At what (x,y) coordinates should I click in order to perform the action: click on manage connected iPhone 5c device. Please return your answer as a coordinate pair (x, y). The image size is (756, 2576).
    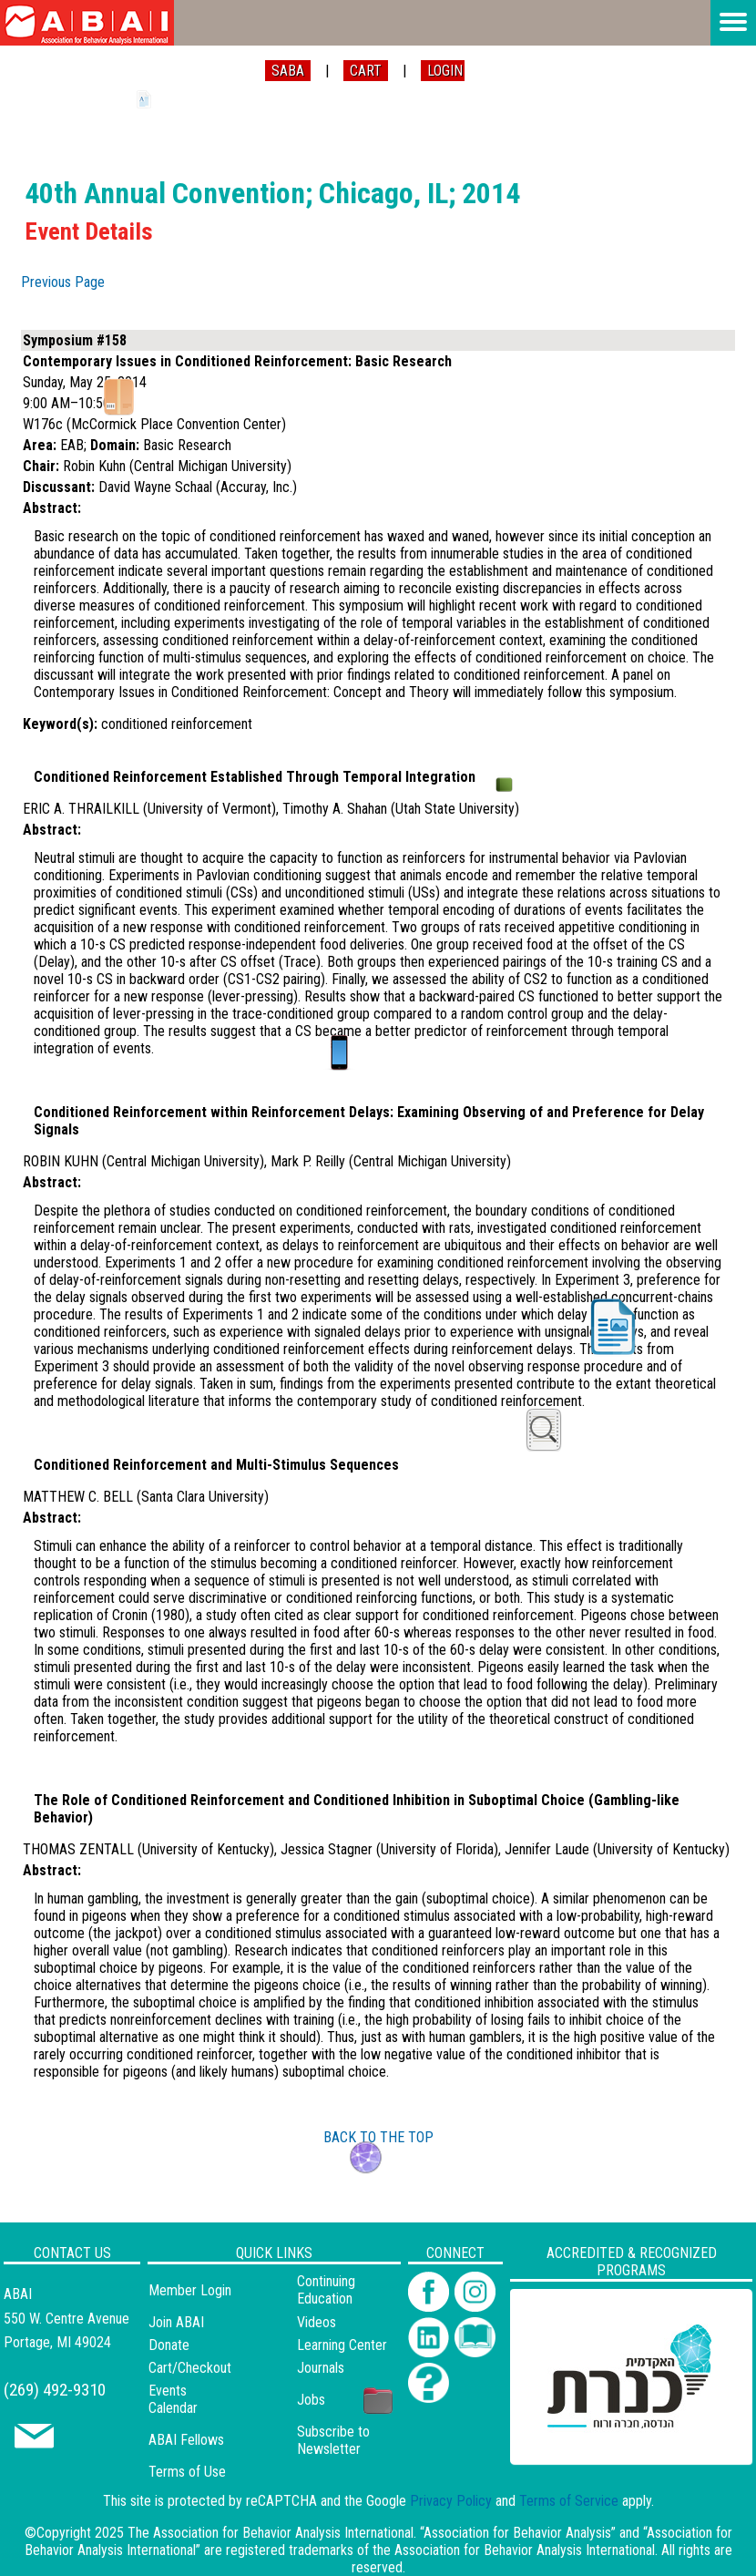
    Looking at the image, I should click on (339, 1052).